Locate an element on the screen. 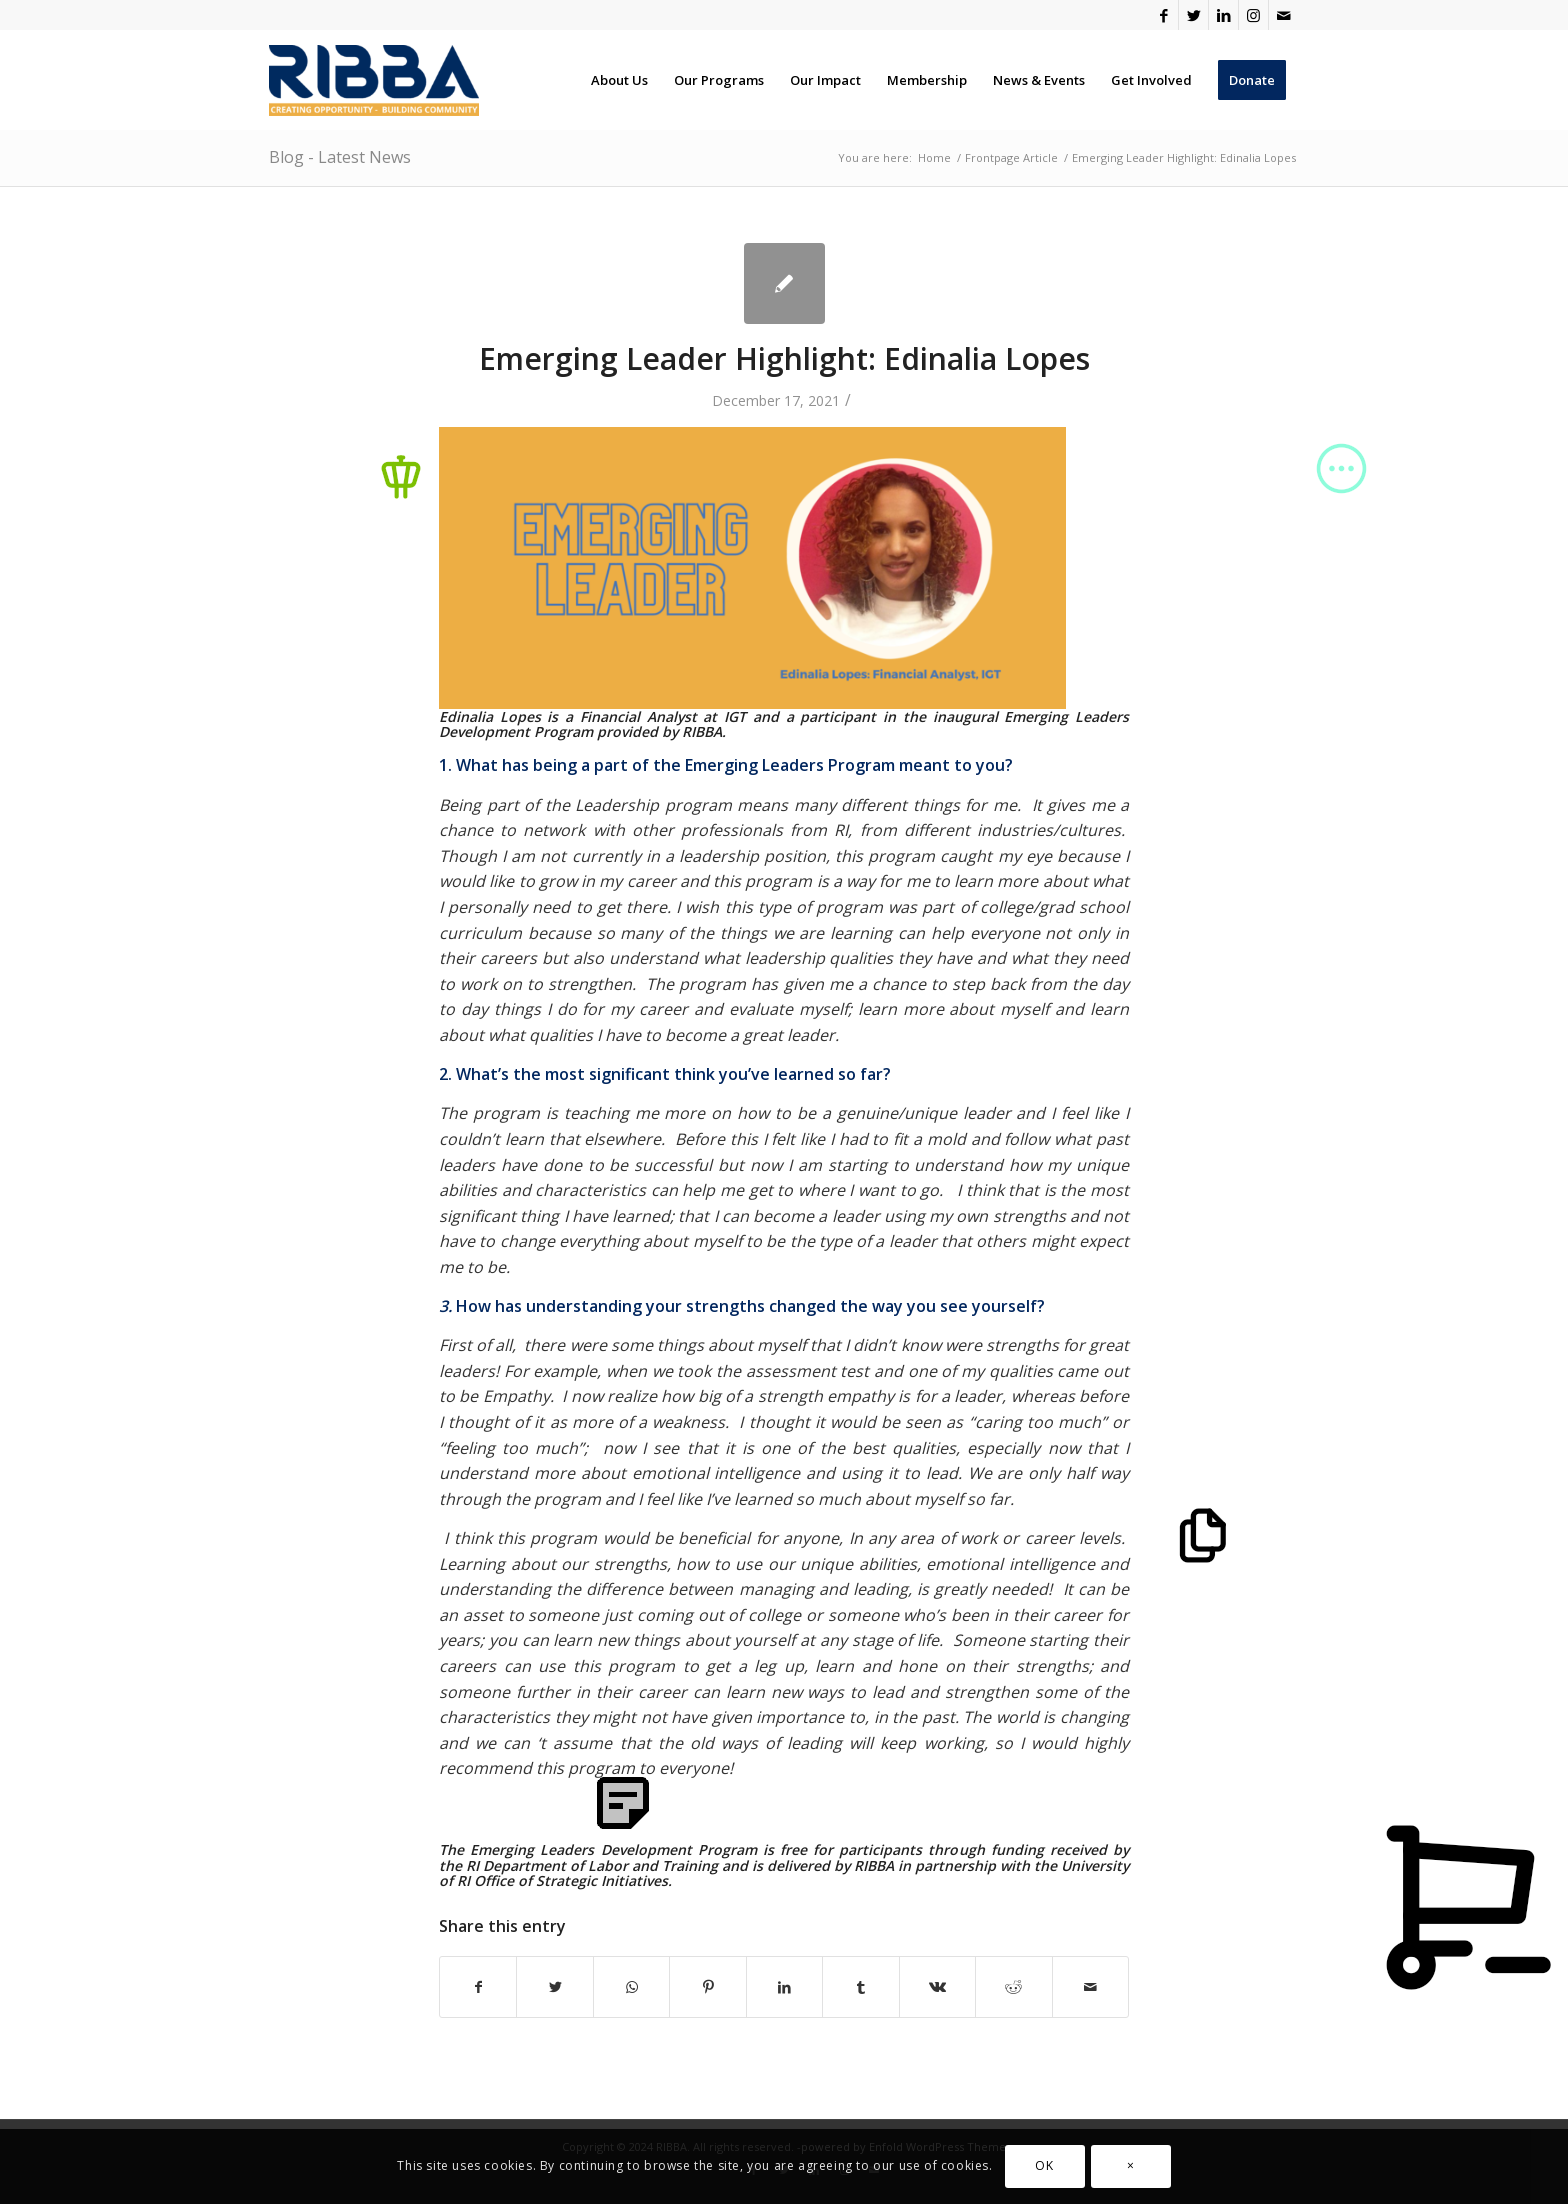 This screenshot has width=1568, height=2204. view more options is located at coordinates (1341, 468).